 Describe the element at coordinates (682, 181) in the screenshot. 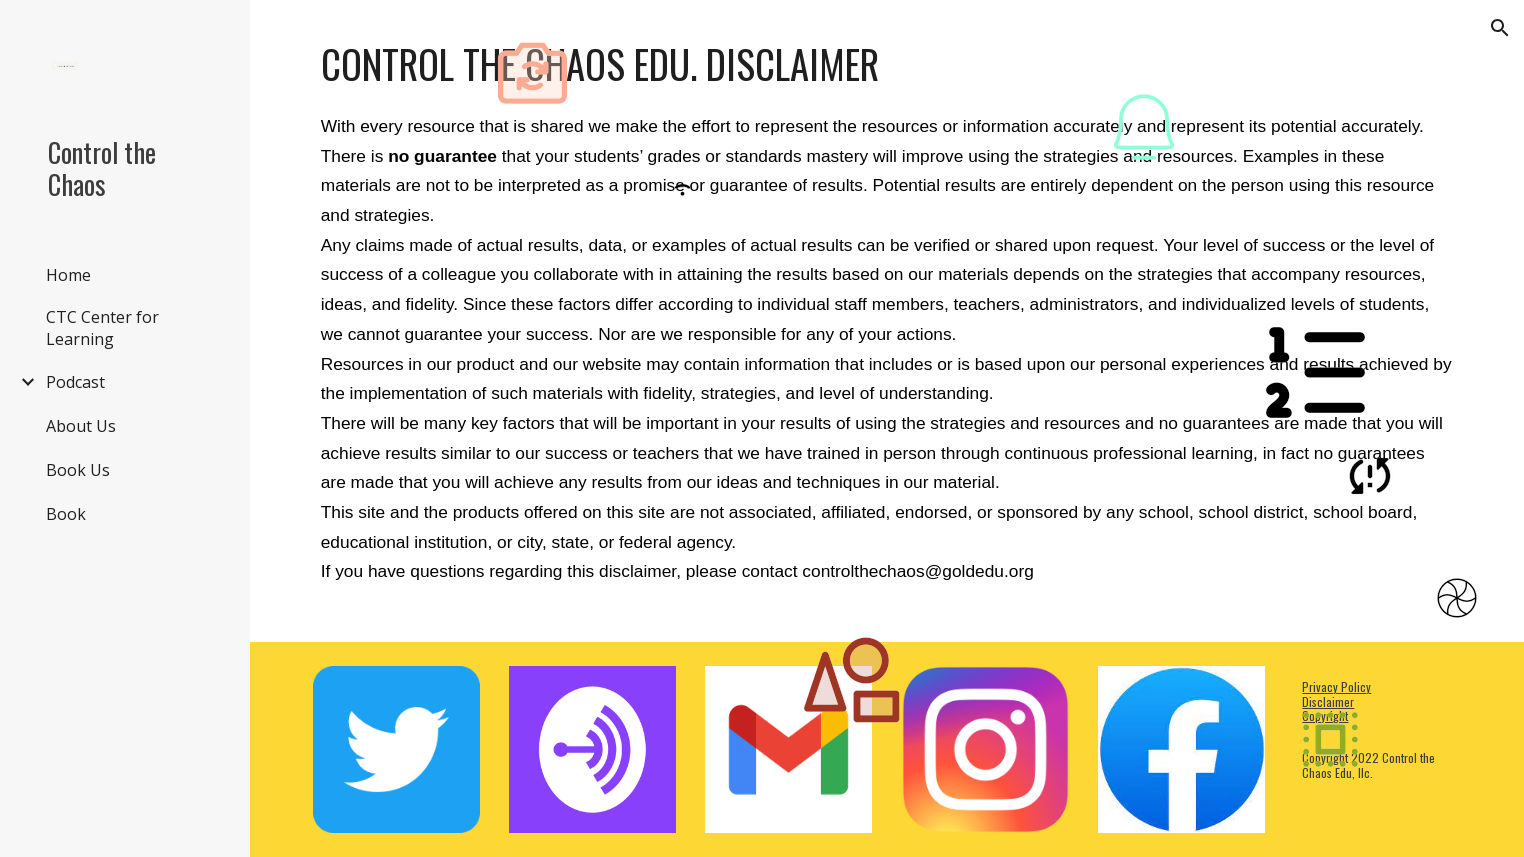

I see `indicates weak wifi signal strength` at that location.